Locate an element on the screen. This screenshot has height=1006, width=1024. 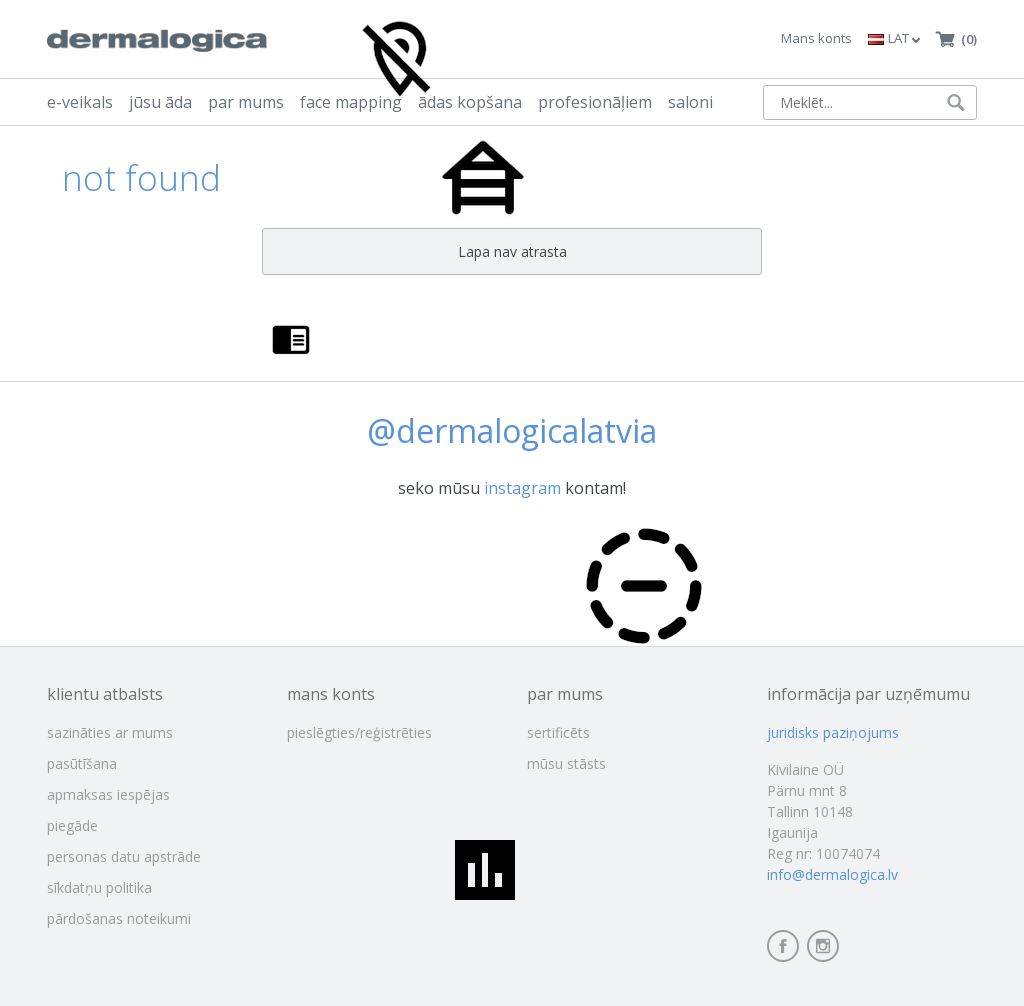
view home exterior or siding options is located at coordinates (483, 179).